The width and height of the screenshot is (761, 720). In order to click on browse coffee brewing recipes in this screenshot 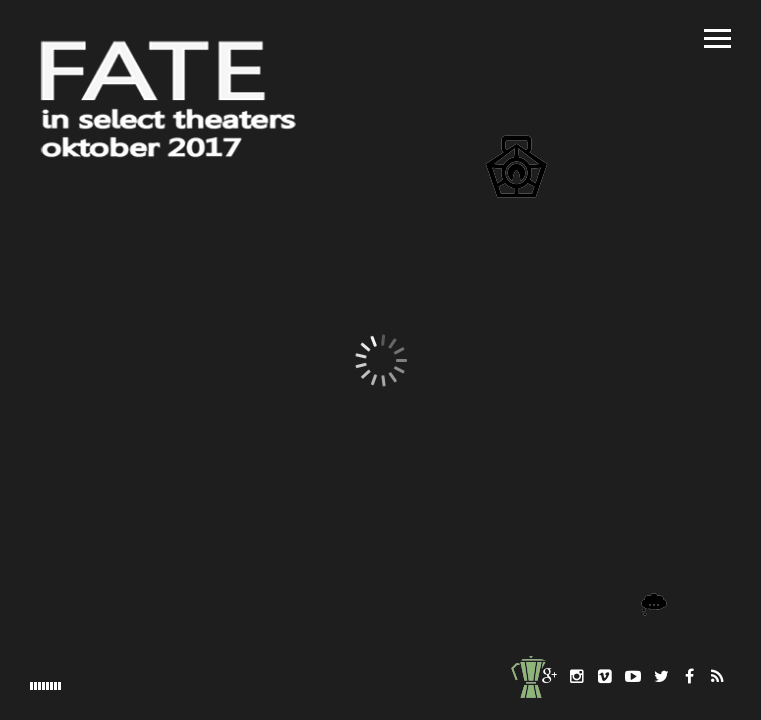, I will do `click(531, 677)`.